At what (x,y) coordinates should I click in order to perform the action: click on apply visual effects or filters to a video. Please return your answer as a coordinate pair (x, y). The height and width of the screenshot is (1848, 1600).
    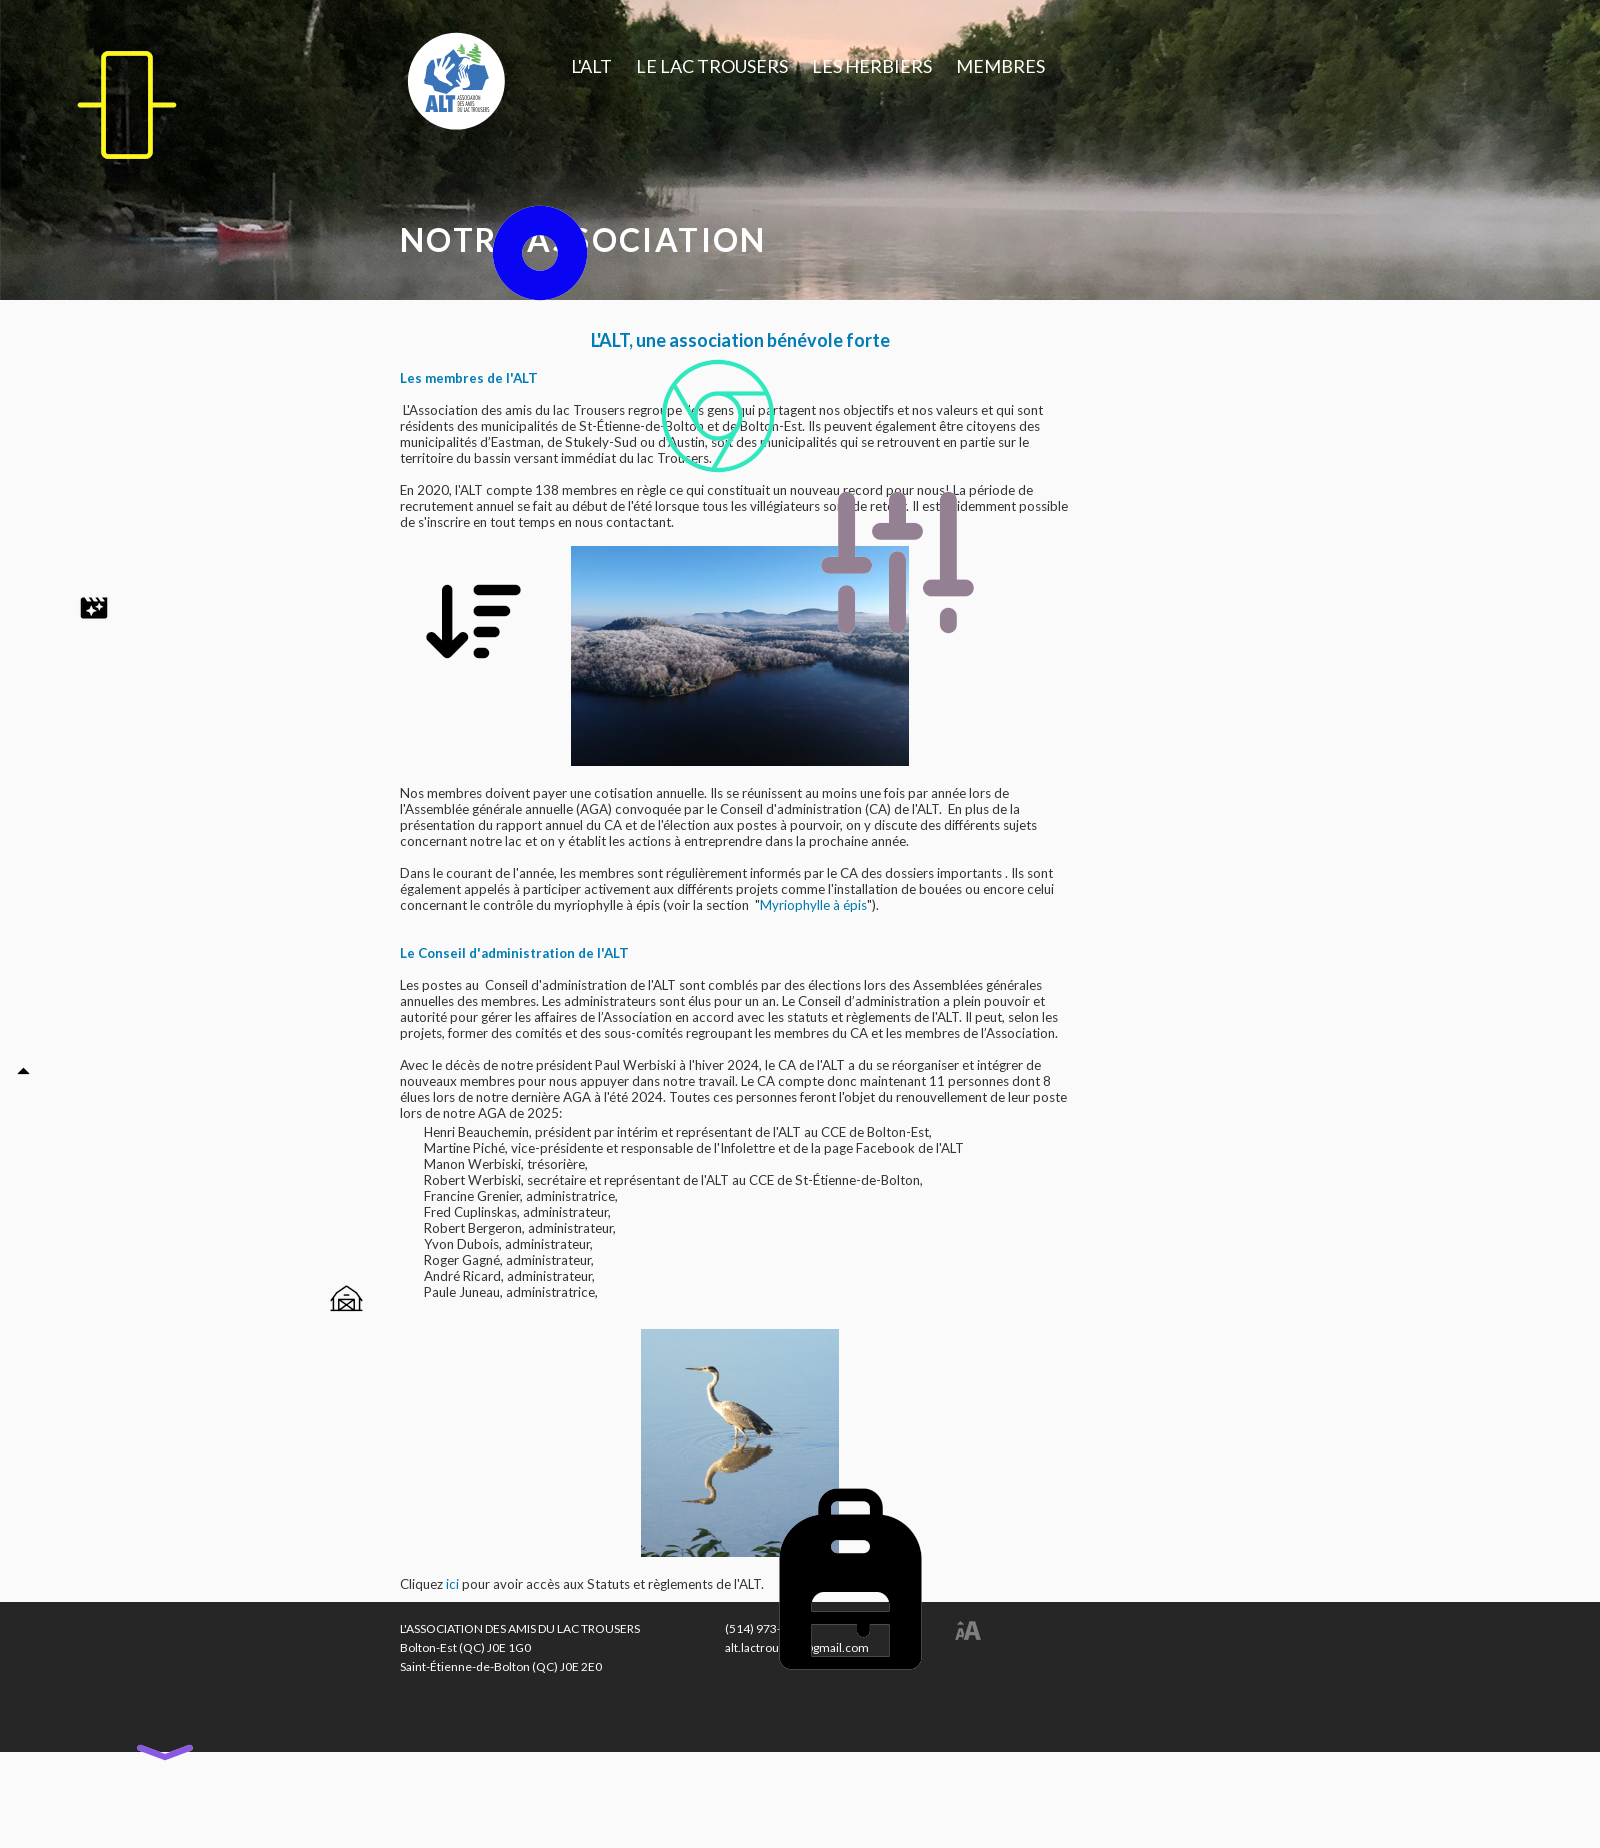
    Looking at the image, I should click on (94, 608).